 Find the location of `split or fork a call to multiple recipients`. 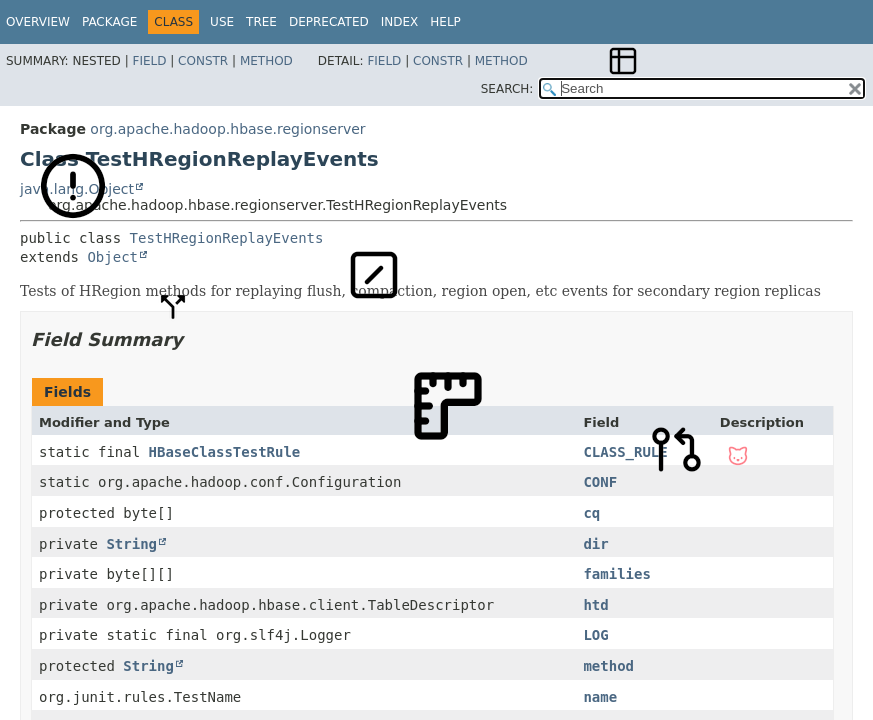

split or fork a call to multiple recipients is located at coordinates (173, 307).